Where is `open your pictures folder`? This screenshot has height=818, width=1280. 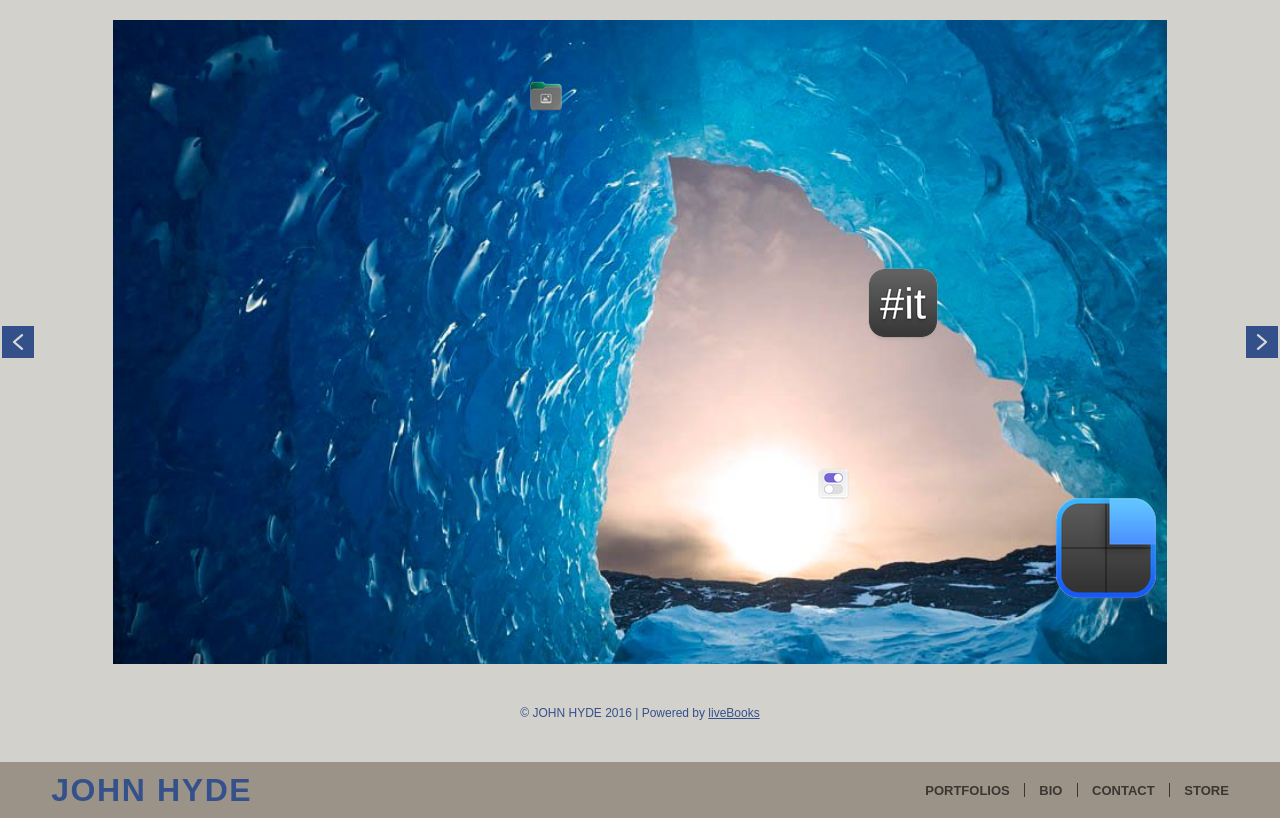
open your pictures folder is located at coordinates (546, 96).